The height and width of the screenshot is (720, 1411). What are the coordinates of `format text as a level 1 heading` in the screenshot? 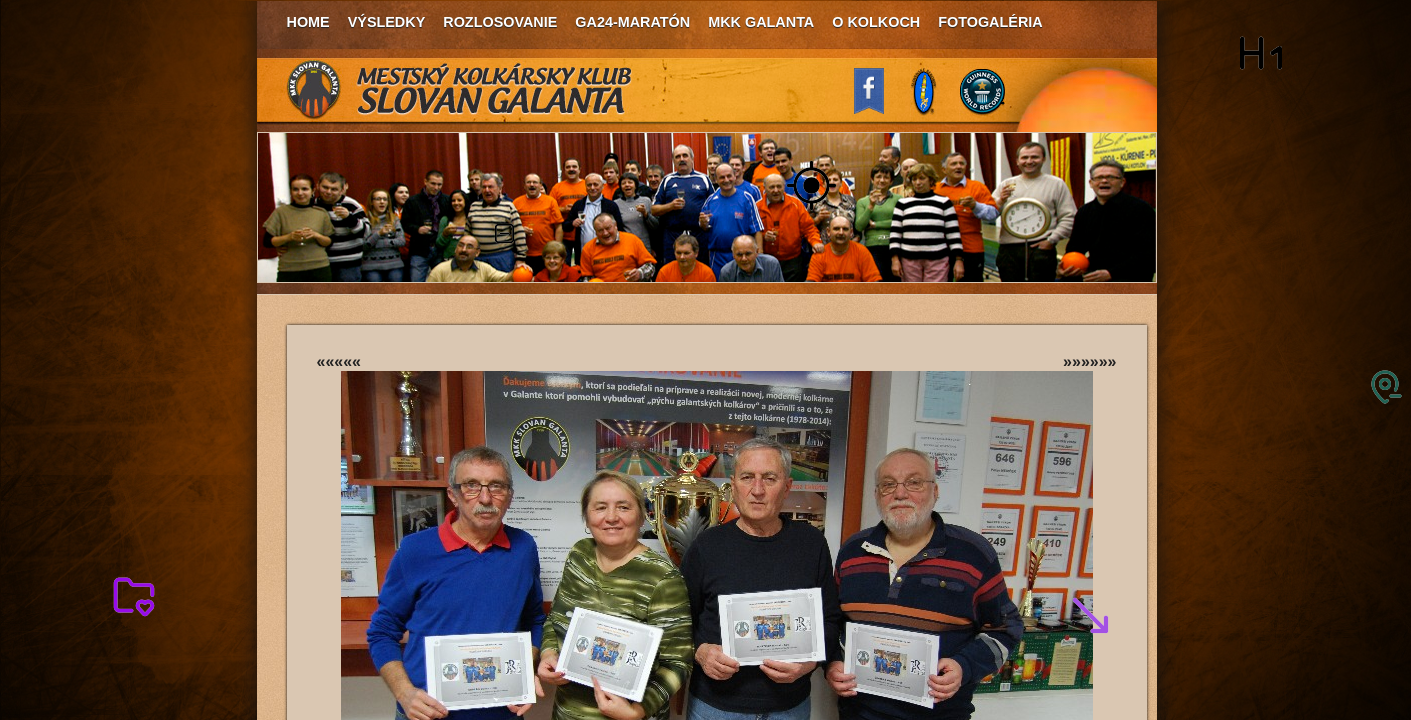 It's located at (1261, 53).